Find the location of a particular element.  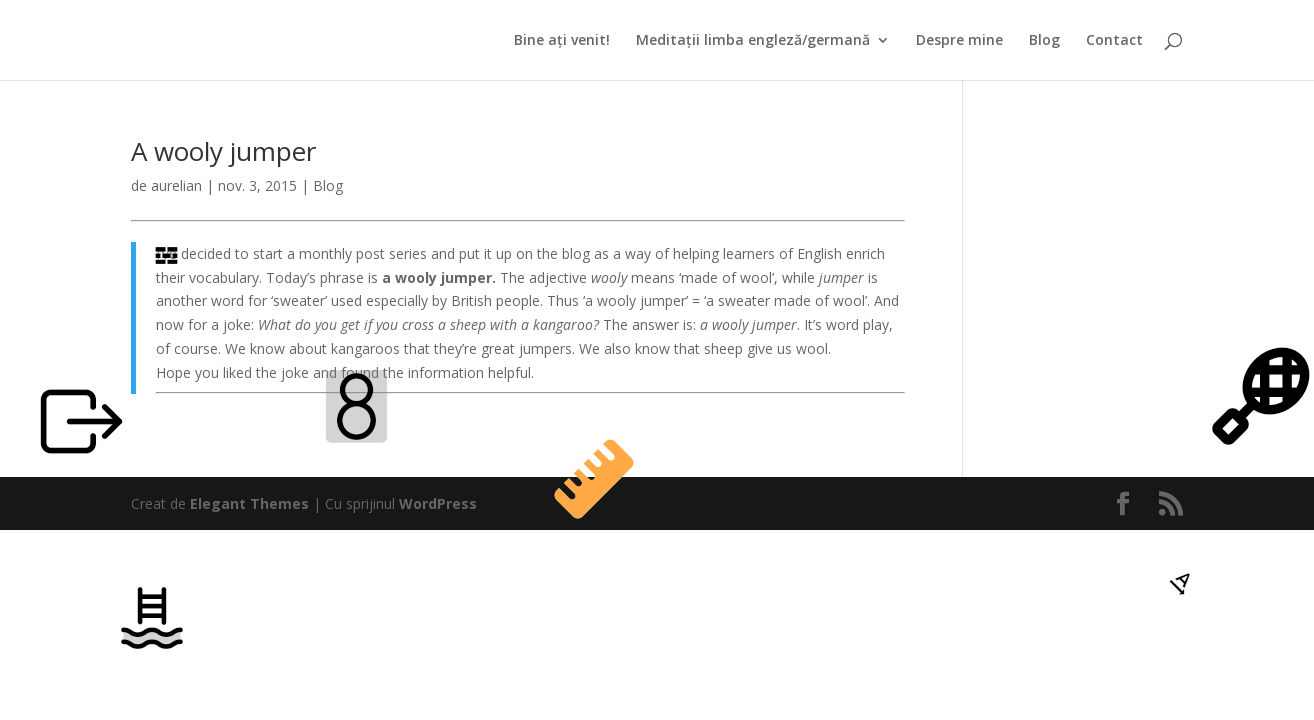

view swimming pool amenities is located at coordinates (152, 618).